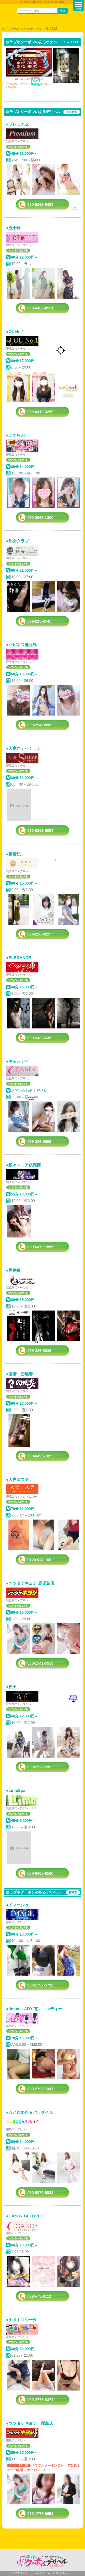 This screenshot has width=85, height=2576. Describe the element at coordinates (73, 1698) in the screenshot. I see `toggle desk lamp or lighting settings` at that location.